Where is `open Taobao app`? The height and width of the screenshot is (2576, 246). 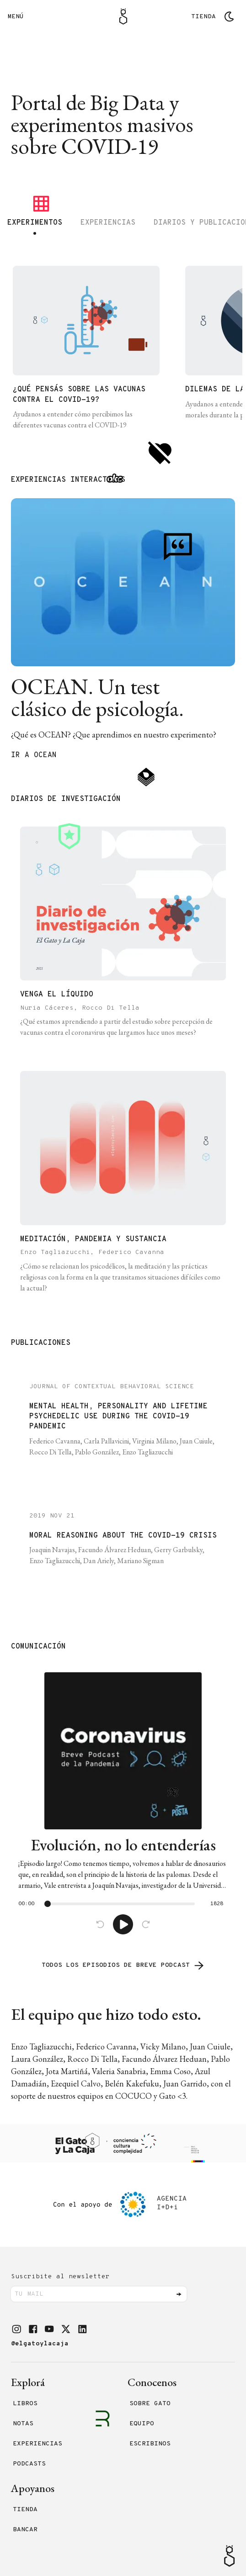 open Taobao app is located at coordinates (172, 1792).